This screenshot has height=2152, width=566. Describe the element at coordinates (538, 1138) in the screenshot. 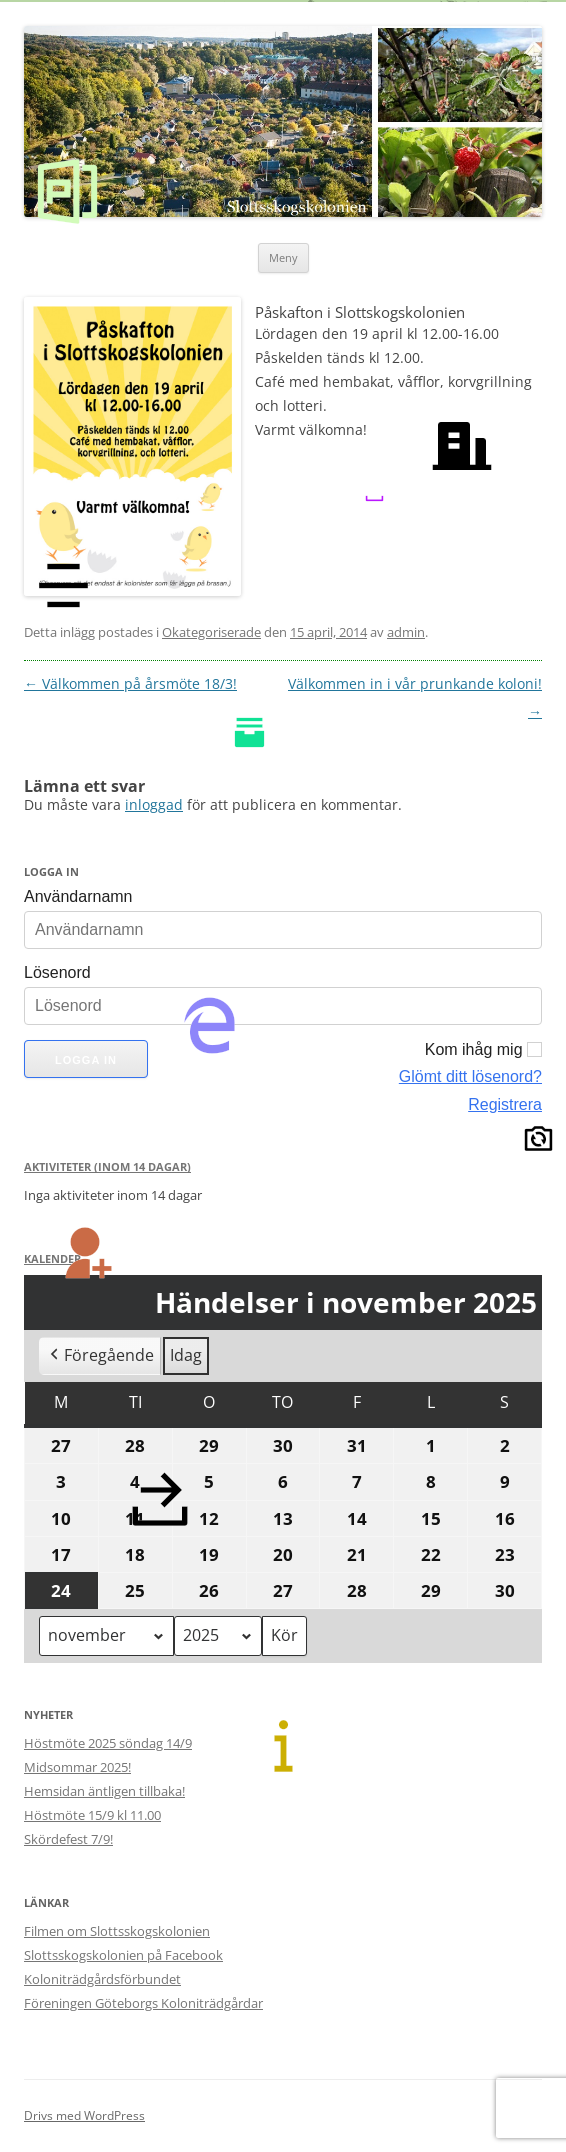

I see `switch between front and rear camera` at that location.